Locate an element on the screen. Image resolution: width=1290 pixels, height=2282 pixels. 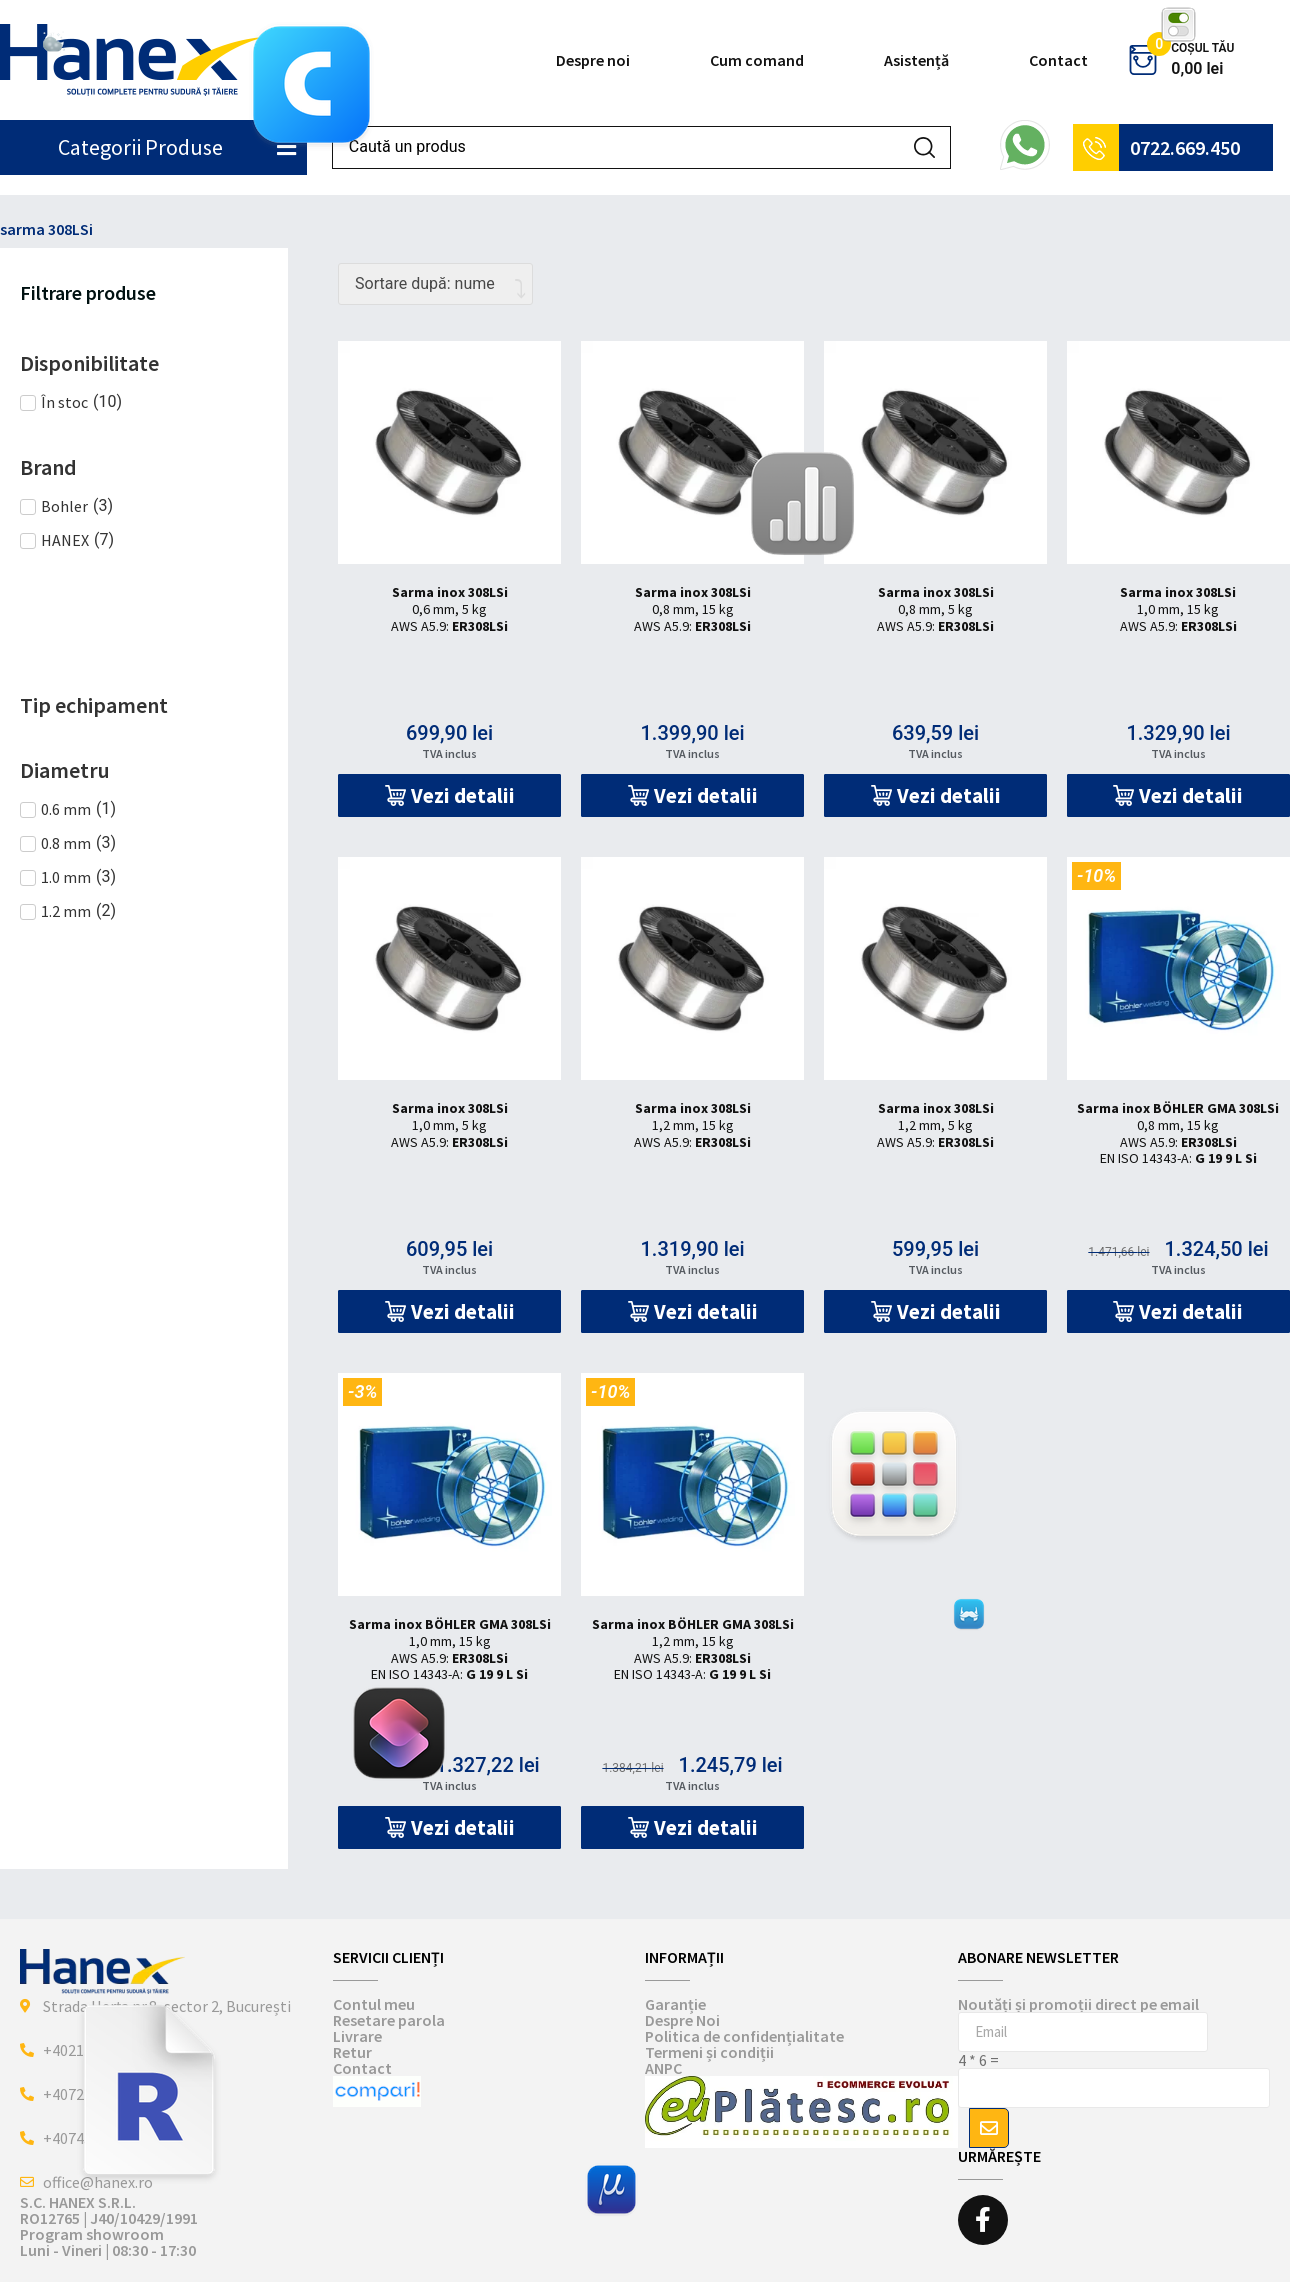
open franz messaging app is located at coordinates (969, 1614).